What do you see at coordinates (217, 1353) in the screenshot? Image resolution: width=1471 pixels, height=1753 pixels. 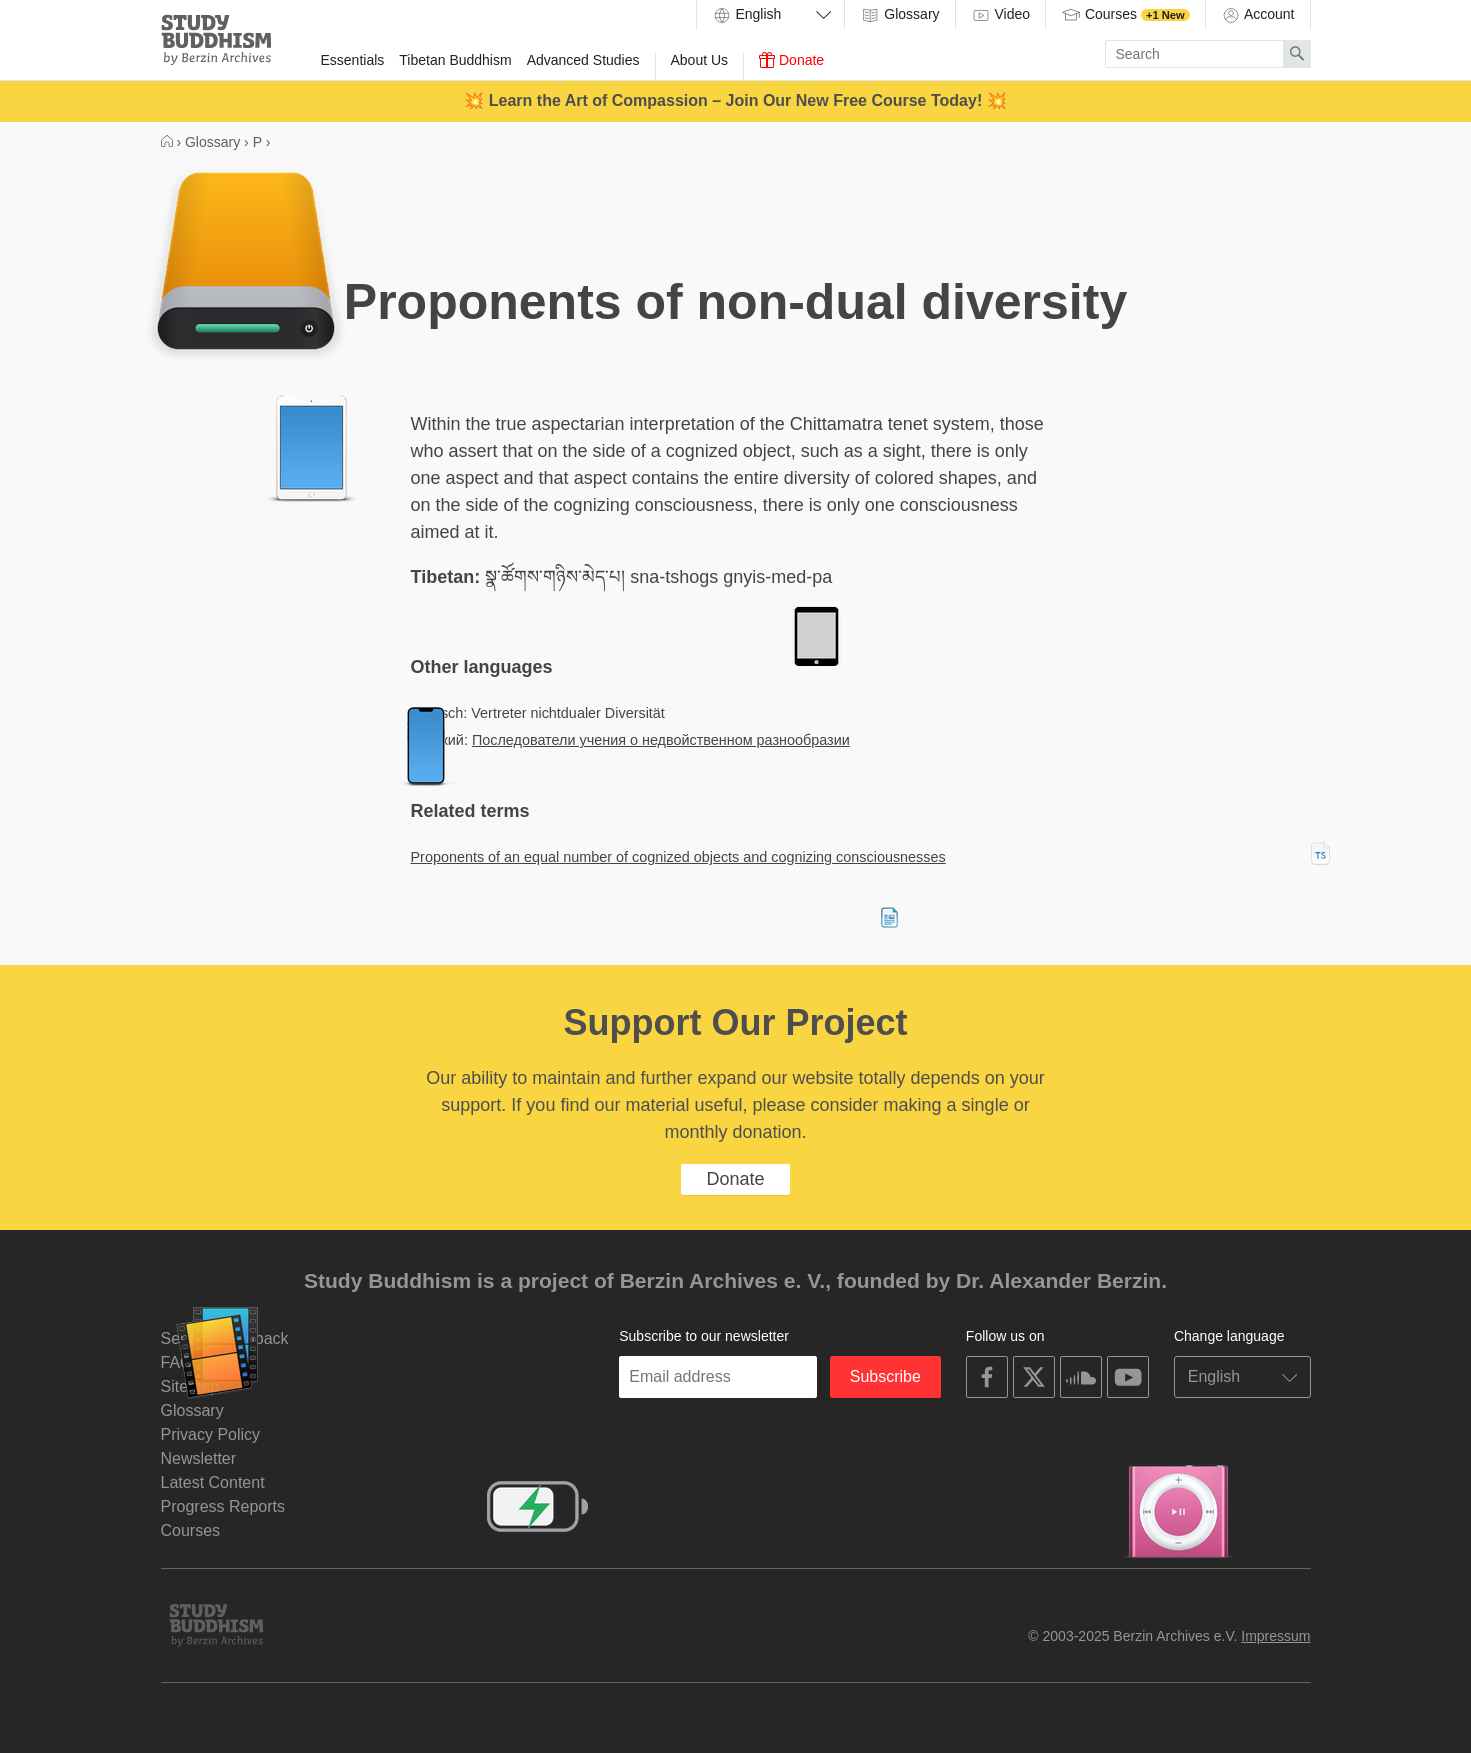 I see `open iMovie library` at bounding box center [217, 1353].